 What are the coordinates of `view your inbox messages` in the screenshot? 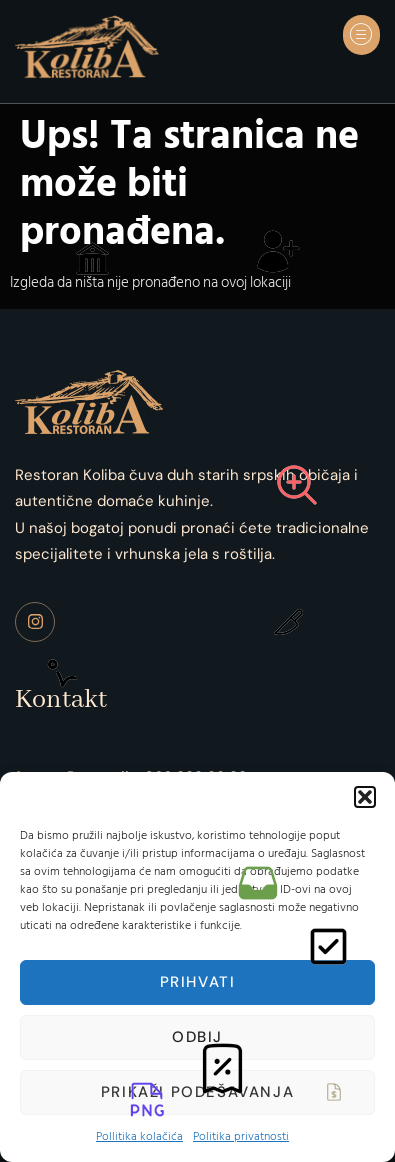 It's located at (258, 883).